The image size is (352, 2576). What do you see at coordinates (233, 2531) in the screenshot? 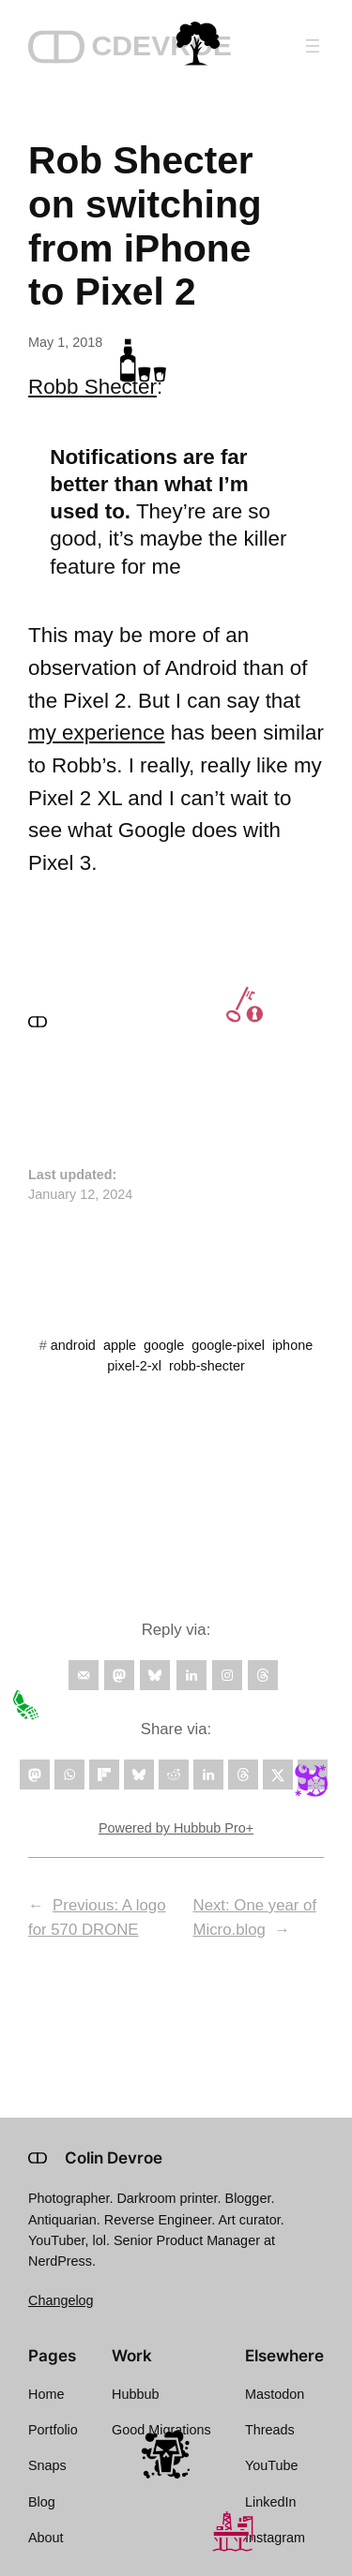
I see `view offshore drilling operations` at bounding box center [233, 2531].